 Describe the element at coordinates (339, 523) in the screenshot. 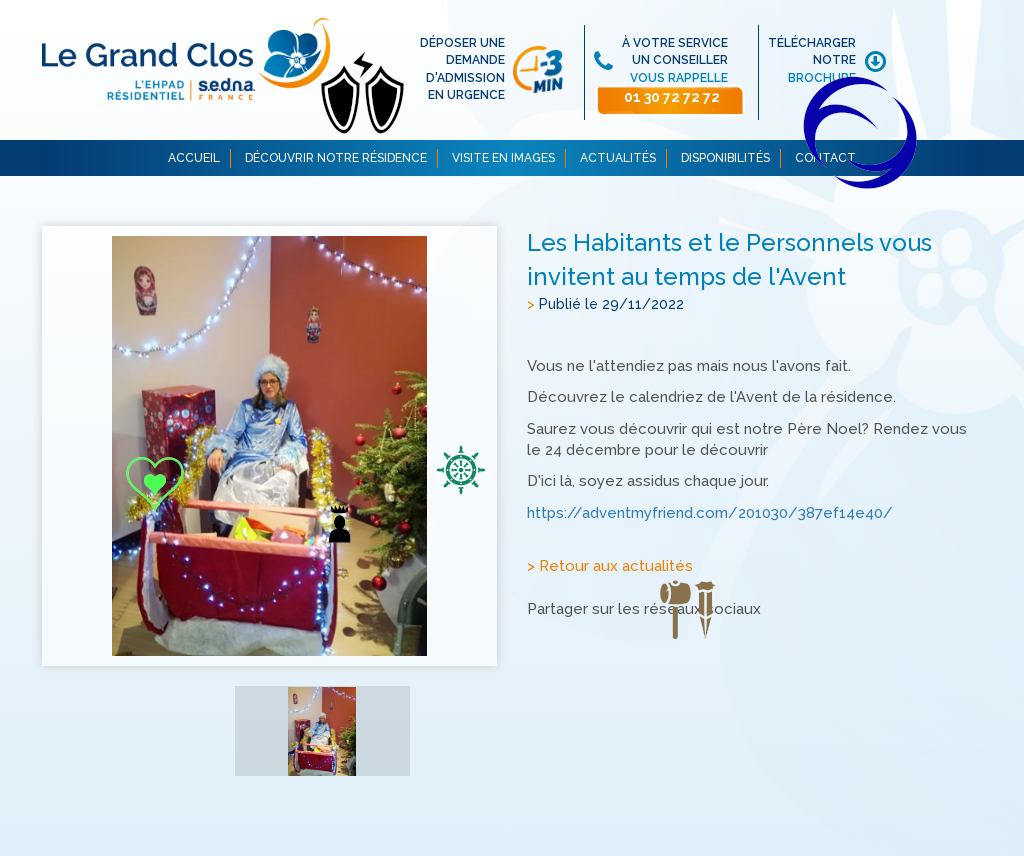

I see `indicates player with highest rank or score` at that location.